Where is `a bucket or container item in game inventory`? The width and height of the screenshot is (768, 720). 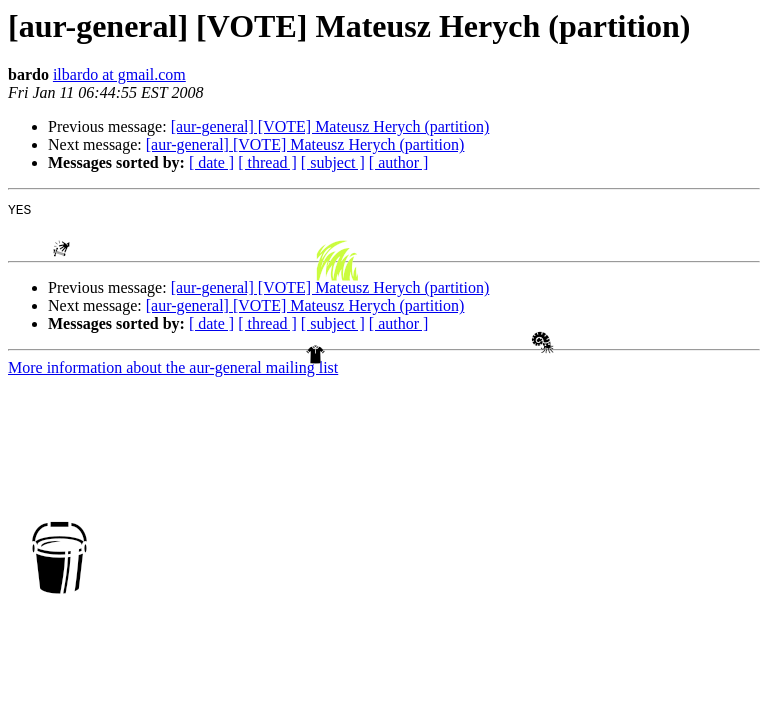 a bucket or container item in game inventory is located at coordinates (59, 555).